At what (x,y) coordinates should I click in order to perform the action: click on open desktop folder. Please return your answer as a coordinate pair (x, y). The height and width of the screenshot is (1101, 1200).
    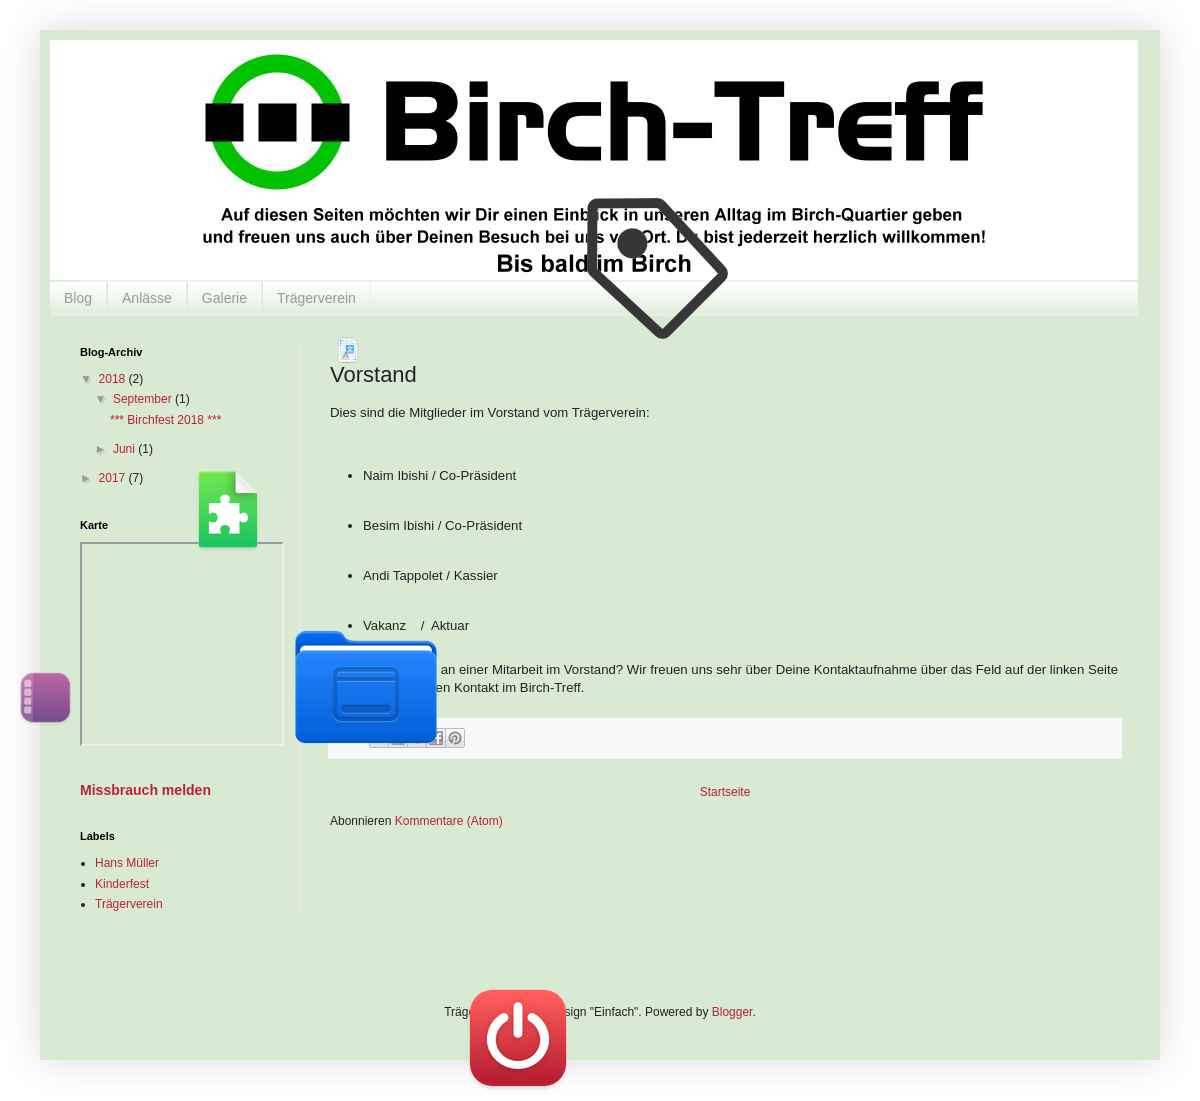
    Looking at the image, I should click on (366, 687).